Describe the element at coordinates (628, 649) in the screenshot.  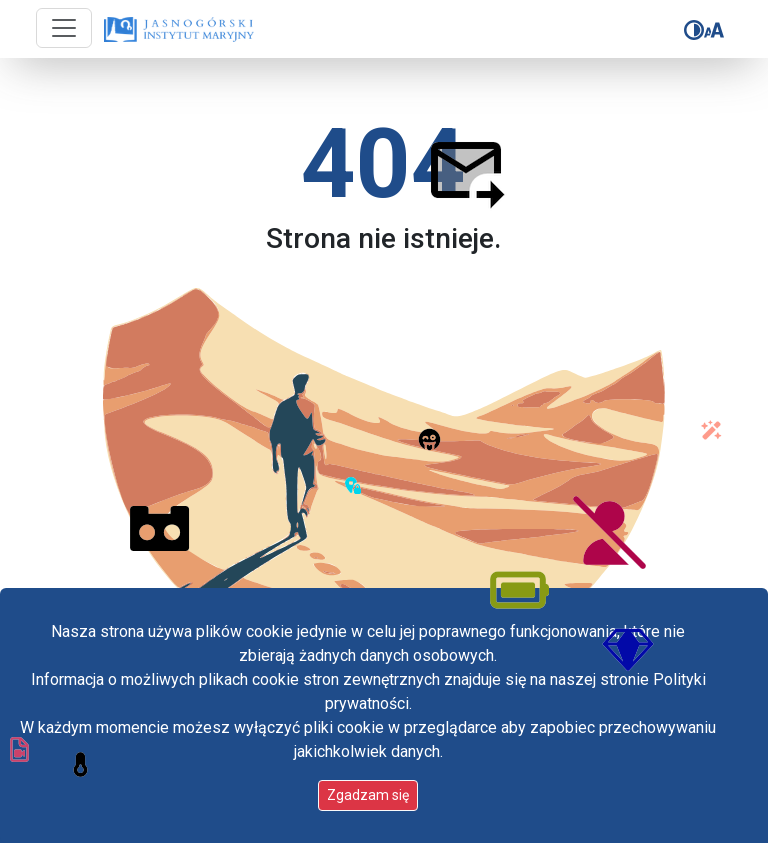
I see `open Sketch design application` at that location.